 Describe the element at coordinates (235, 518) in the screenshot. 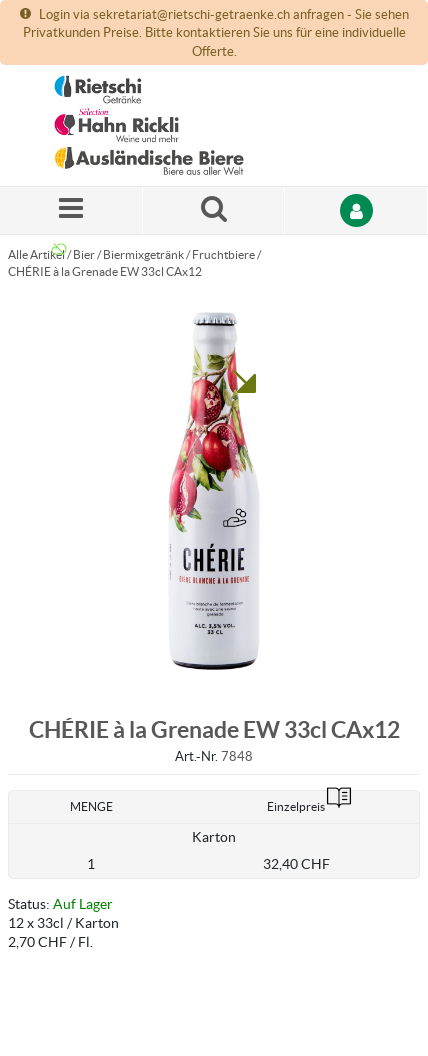

I see `make a payment or donation` at that location.